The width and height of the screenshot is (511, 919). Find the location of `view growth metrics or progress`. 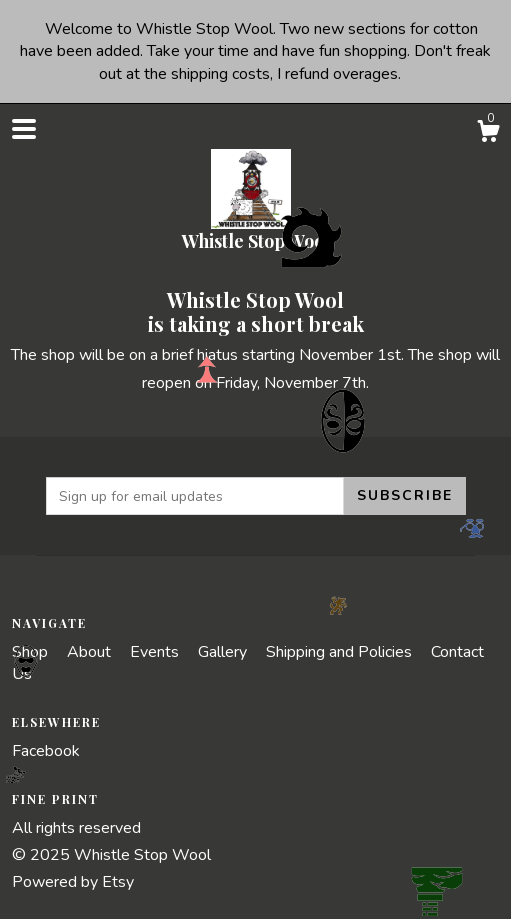

view growth metrics or progress is located at coordinates (207, 369).